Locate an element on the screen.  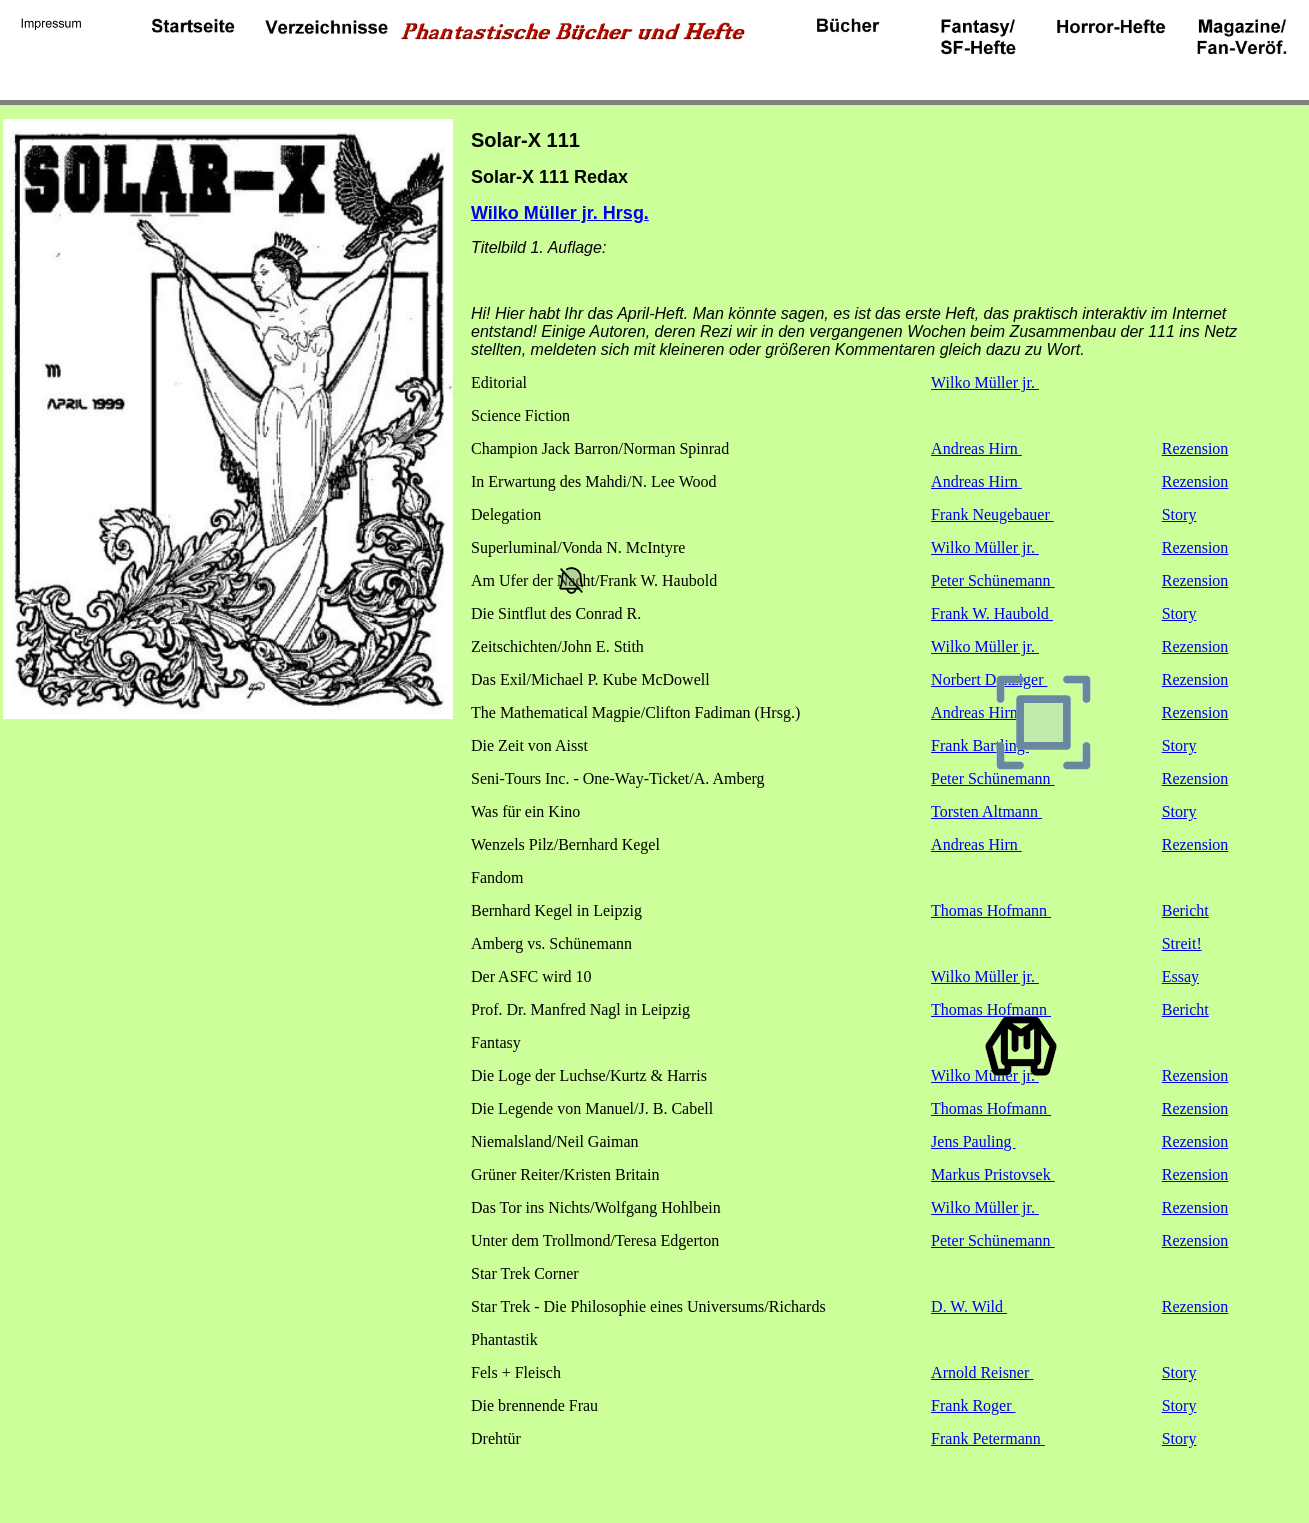
scan a document or QR code is located at coordinates (1043, 722).